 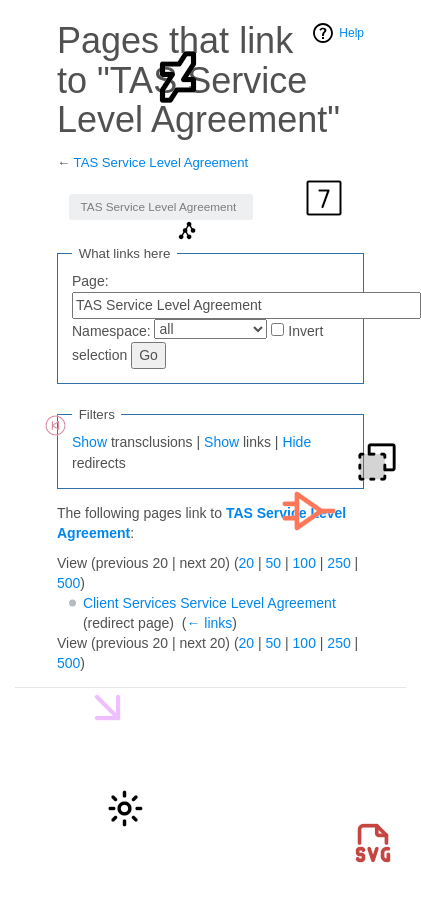 What do you see at coordinates (178, 77) in the screenshot?
I see `visit deviantart profile or page` at bounding box center [178, 77].